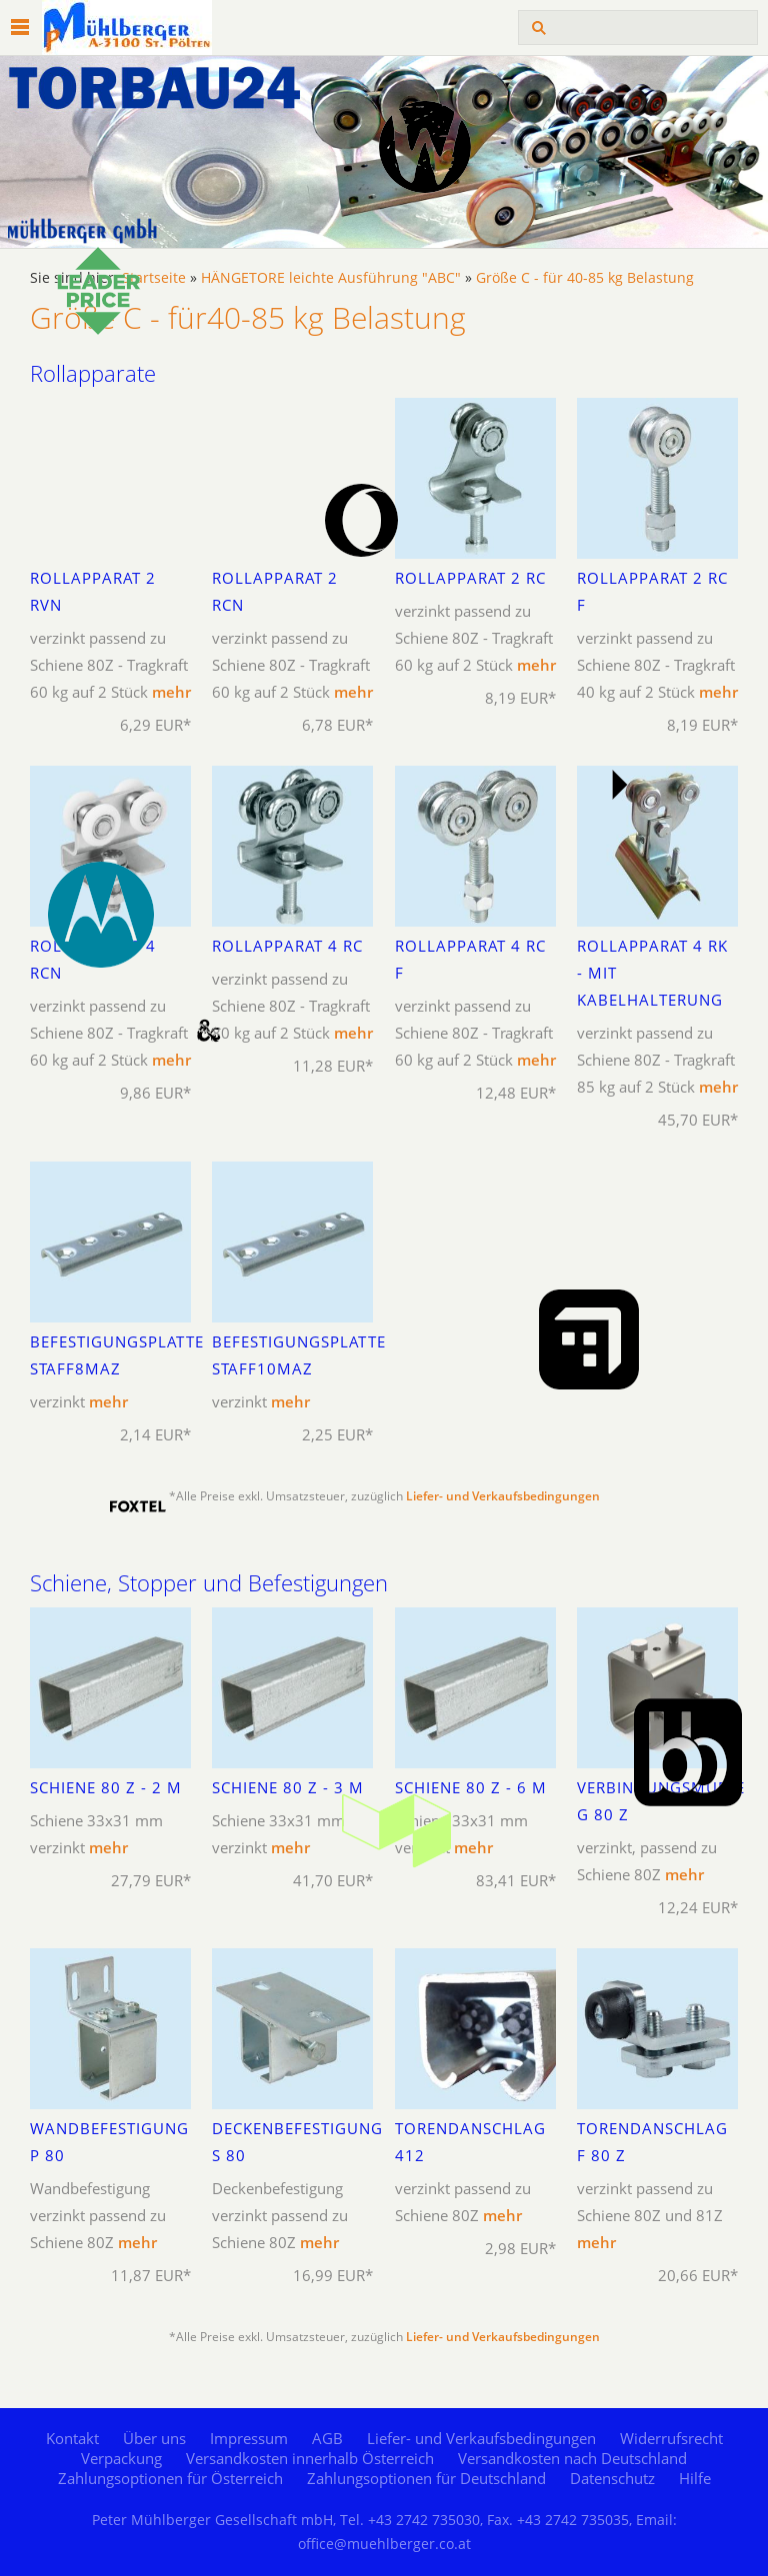  What do you see at coordinates (589, 1339) in the screenshot?
I see `open the Hotels.com app` at bounding box center [589, 1339].